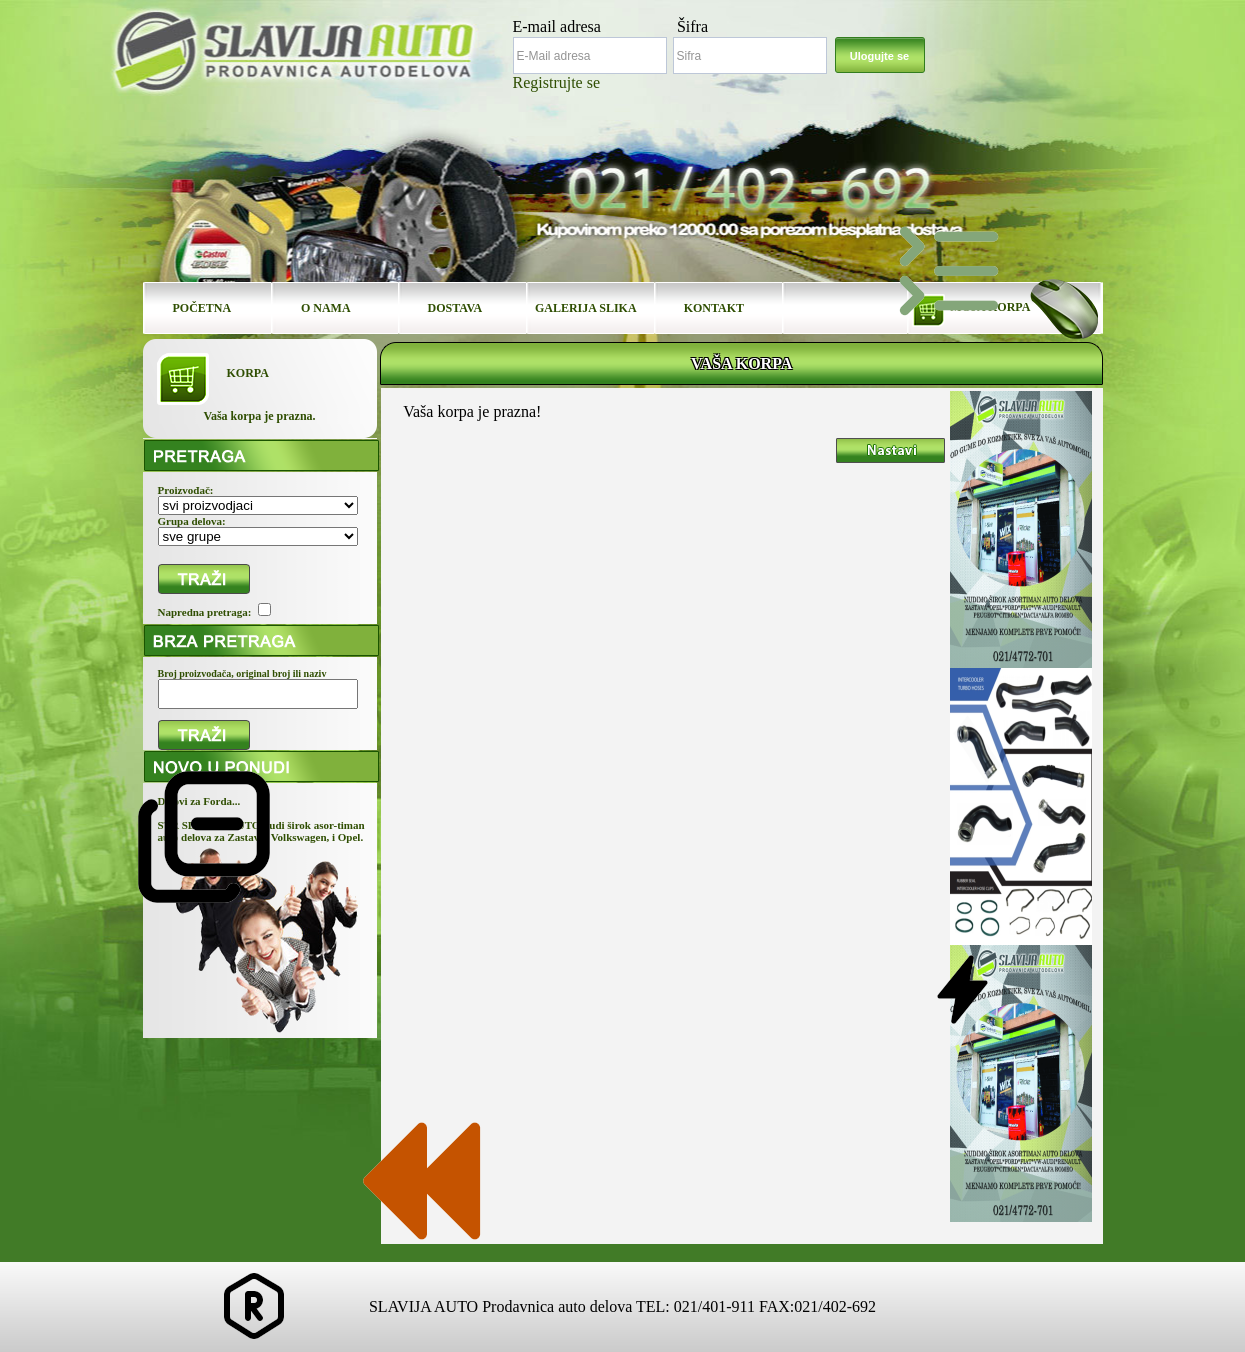 This screenshot has height=1352, width=1245. Describe the element at coordinates (254, 1306) in the screenshot. I see `indicates a hexagonal badge or label with "R" designation` at that location.